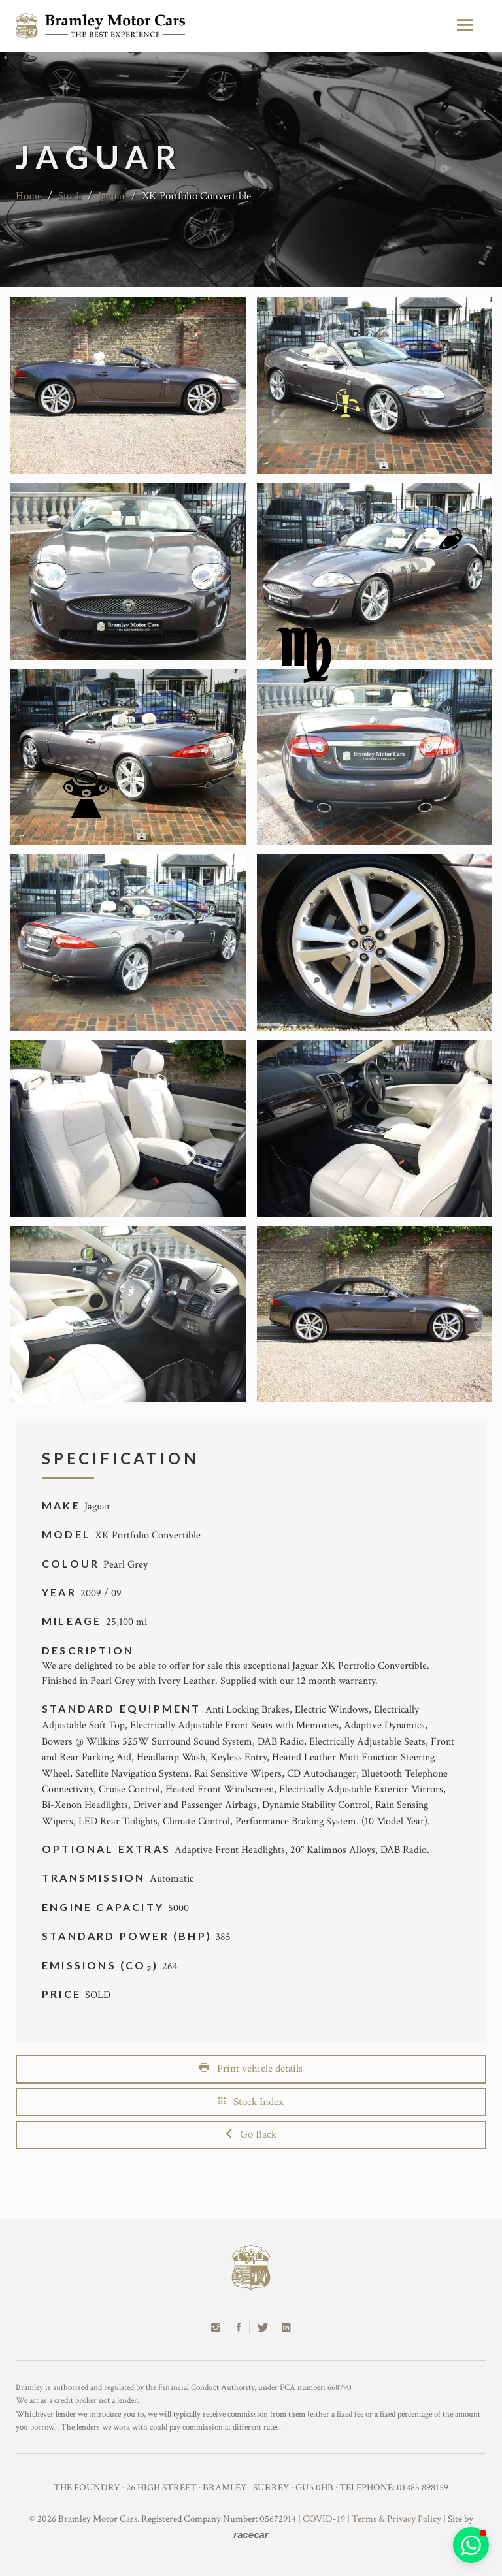 This screenshot has width=502, height=2576. I want to click on indicates virgo zodiac sign, so click(304, 655).